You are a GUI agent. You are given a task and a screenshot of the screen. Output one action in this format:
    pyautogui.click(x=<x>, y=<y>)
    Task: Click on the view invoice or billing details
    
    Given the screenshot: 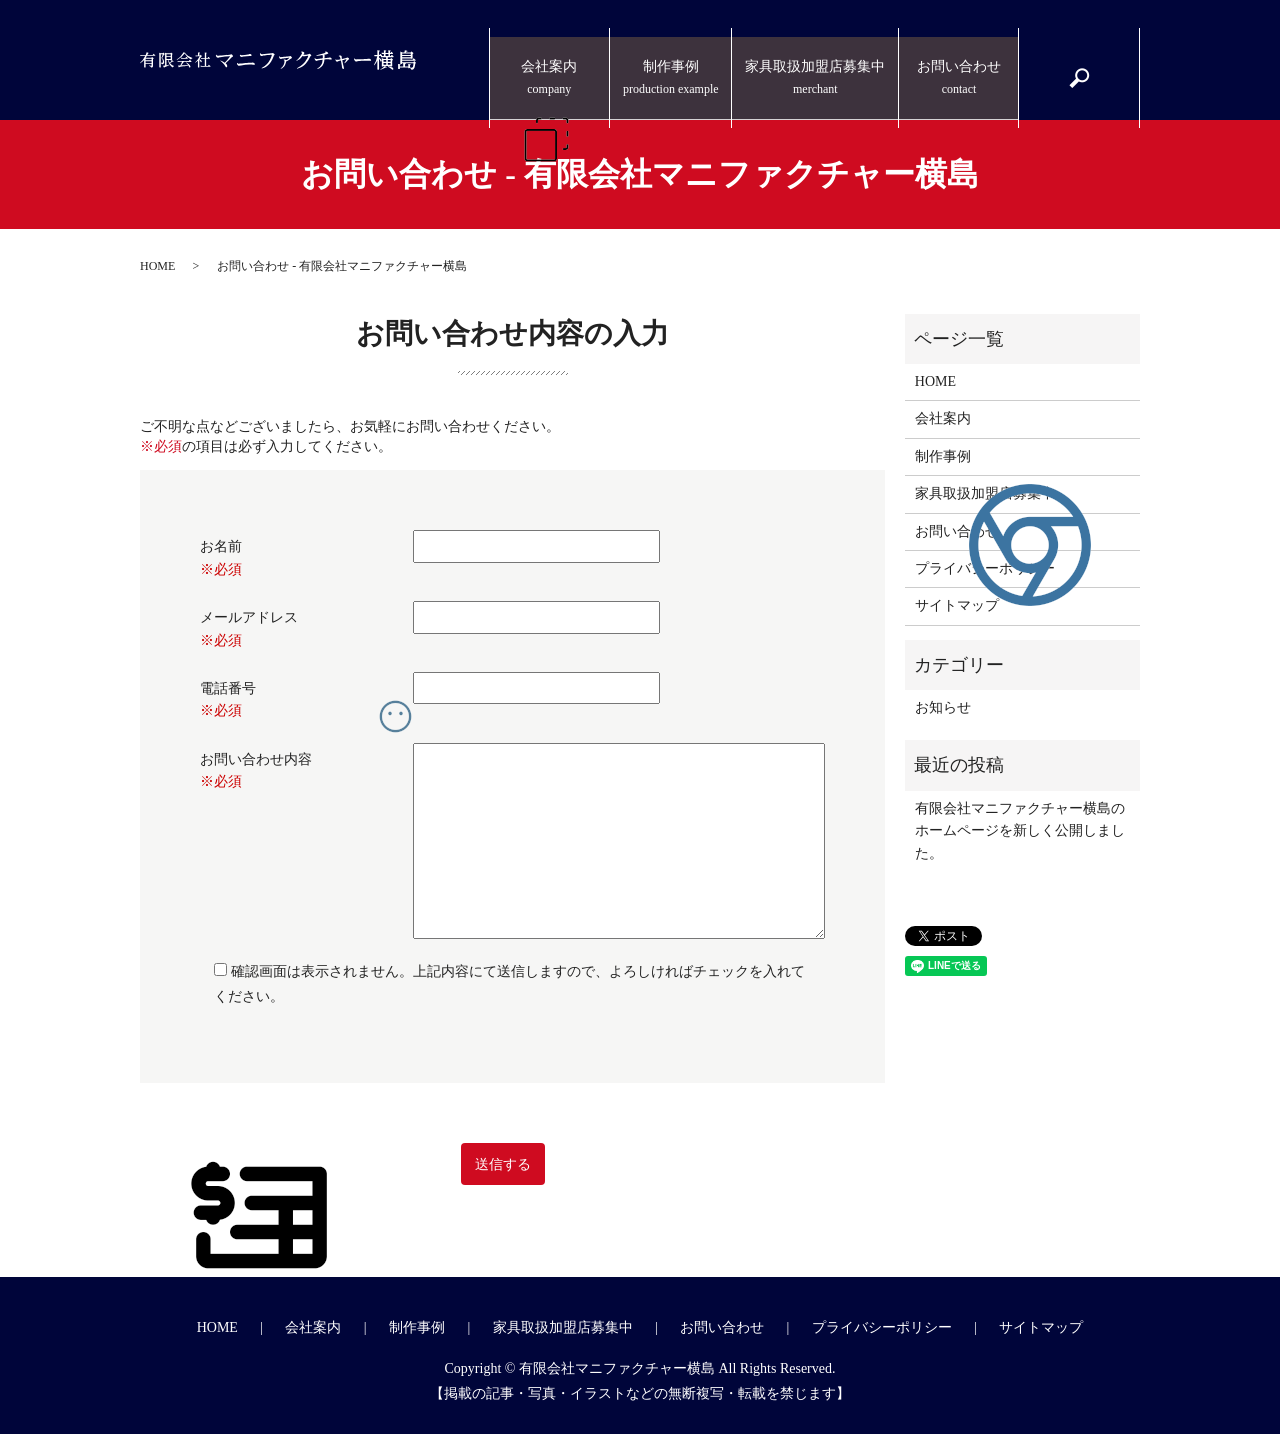 What is the action you would take?
    pyautogui.click(x=261, y=1217)
    